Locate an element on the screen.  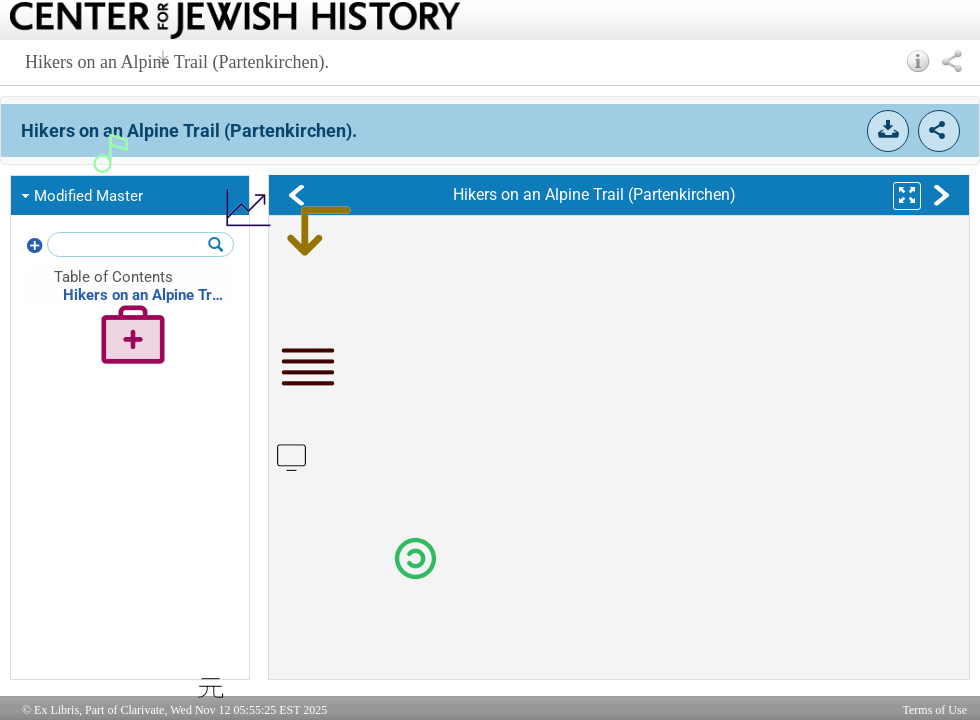
view price in chinese yuan is located at coordinates (210, 688).